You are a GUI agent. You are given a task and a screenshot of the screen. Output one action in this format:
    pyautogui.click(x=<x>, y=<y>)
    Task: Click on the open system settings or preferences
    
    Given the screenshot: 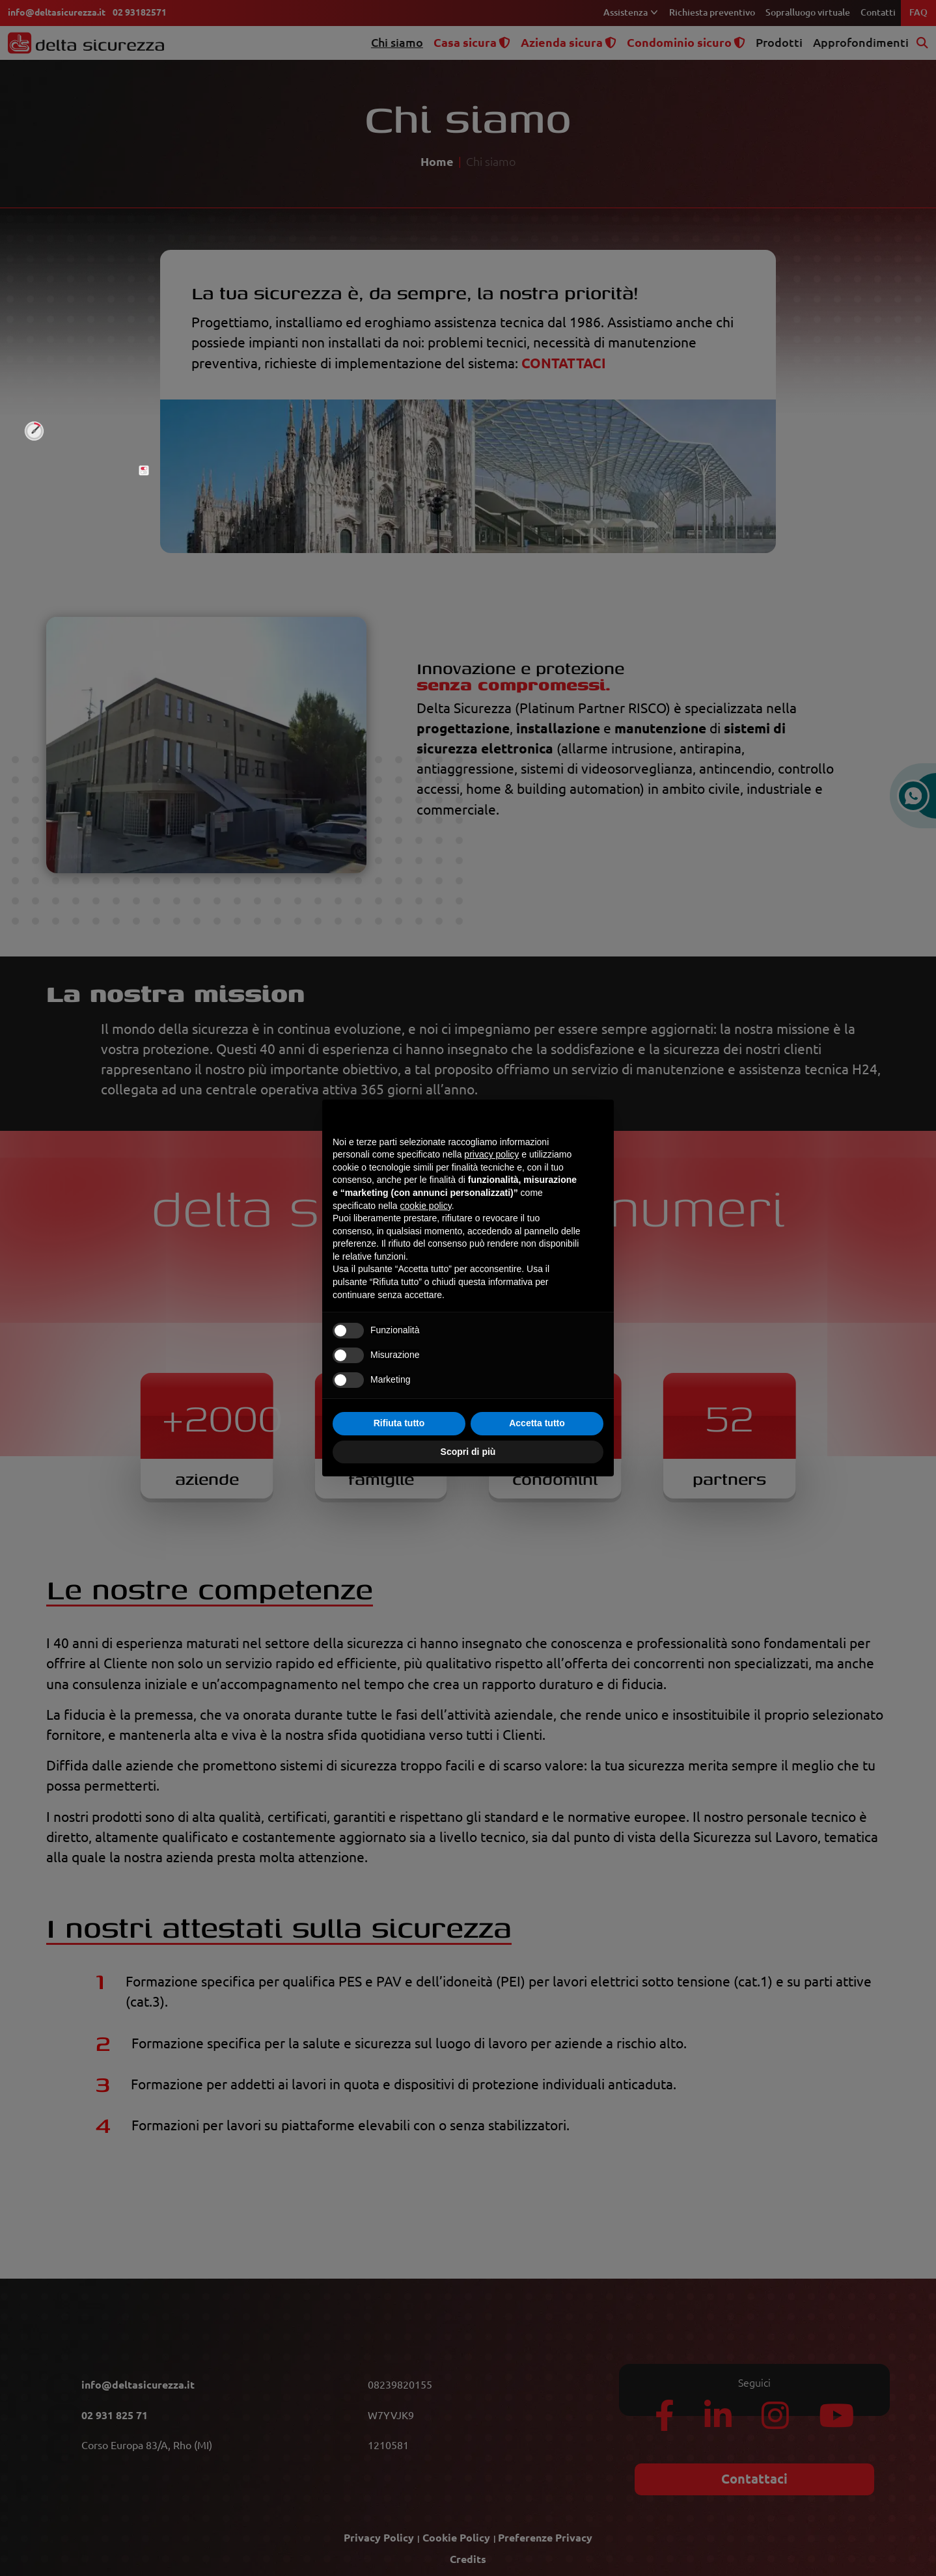 What is the action you would take?
    pyautogui.click(x=144, y=470)
    